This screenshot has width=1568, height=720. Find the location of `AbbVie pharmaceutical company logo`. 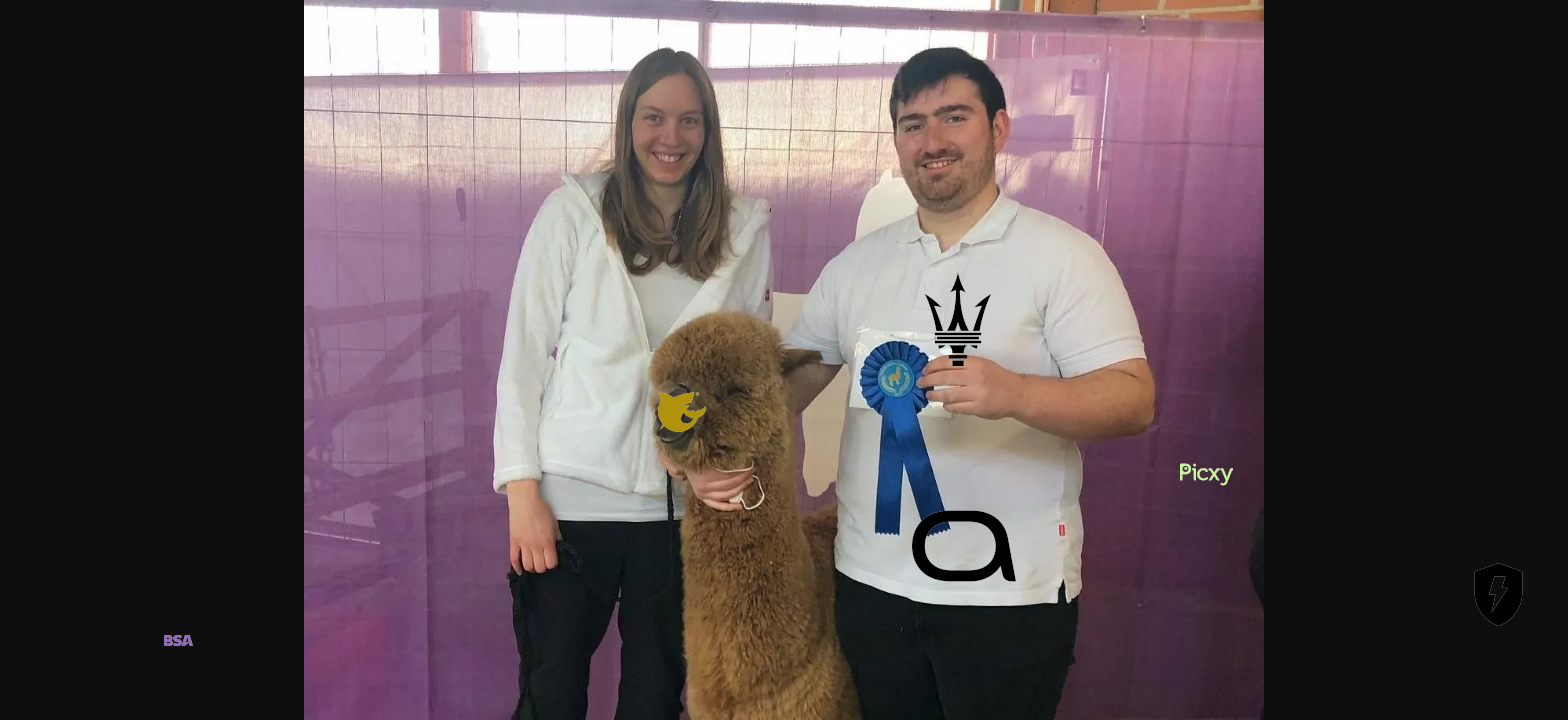

AbbVie pharmaceutical company logo is located at coordinates (964, 546).